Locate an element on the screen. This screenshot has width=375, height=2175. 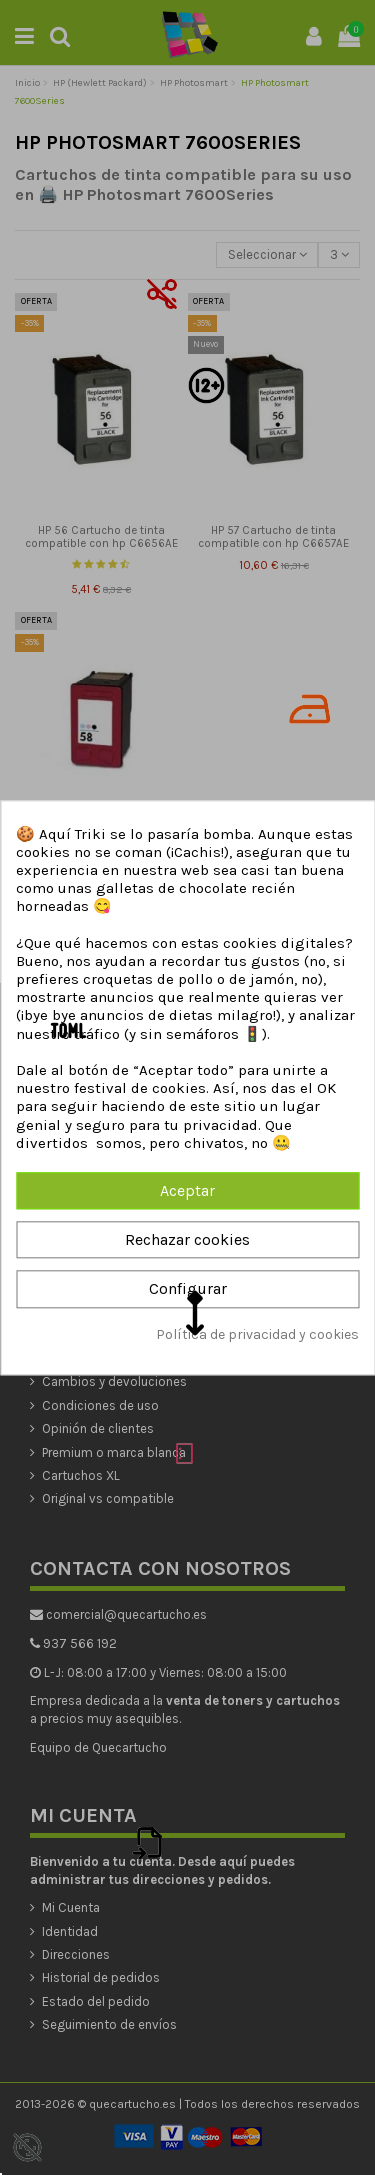
disc or media playback unavailable is located at coordinates (27, 2147).